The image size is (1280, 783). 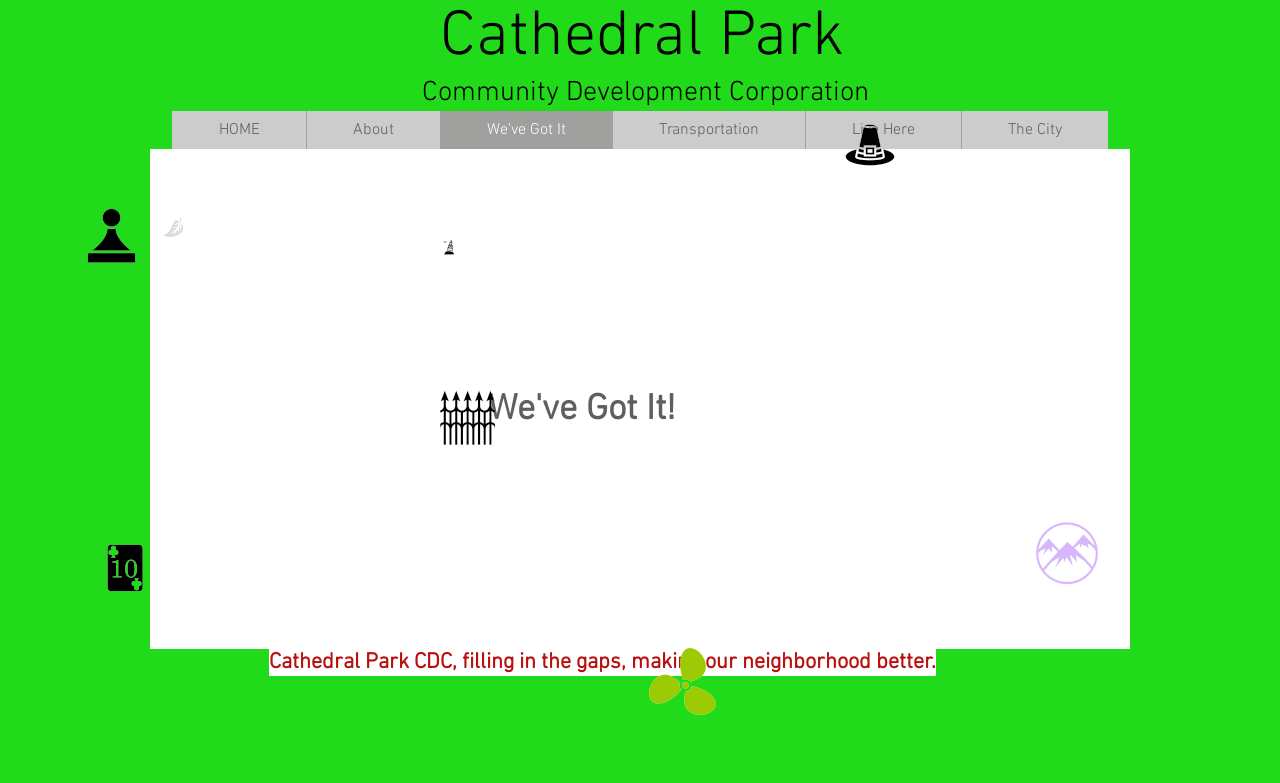 What do you see at coordinates (111, 227) in the screenshot?
I see `play chess or start a chess game` at bounding box center [111, 227].